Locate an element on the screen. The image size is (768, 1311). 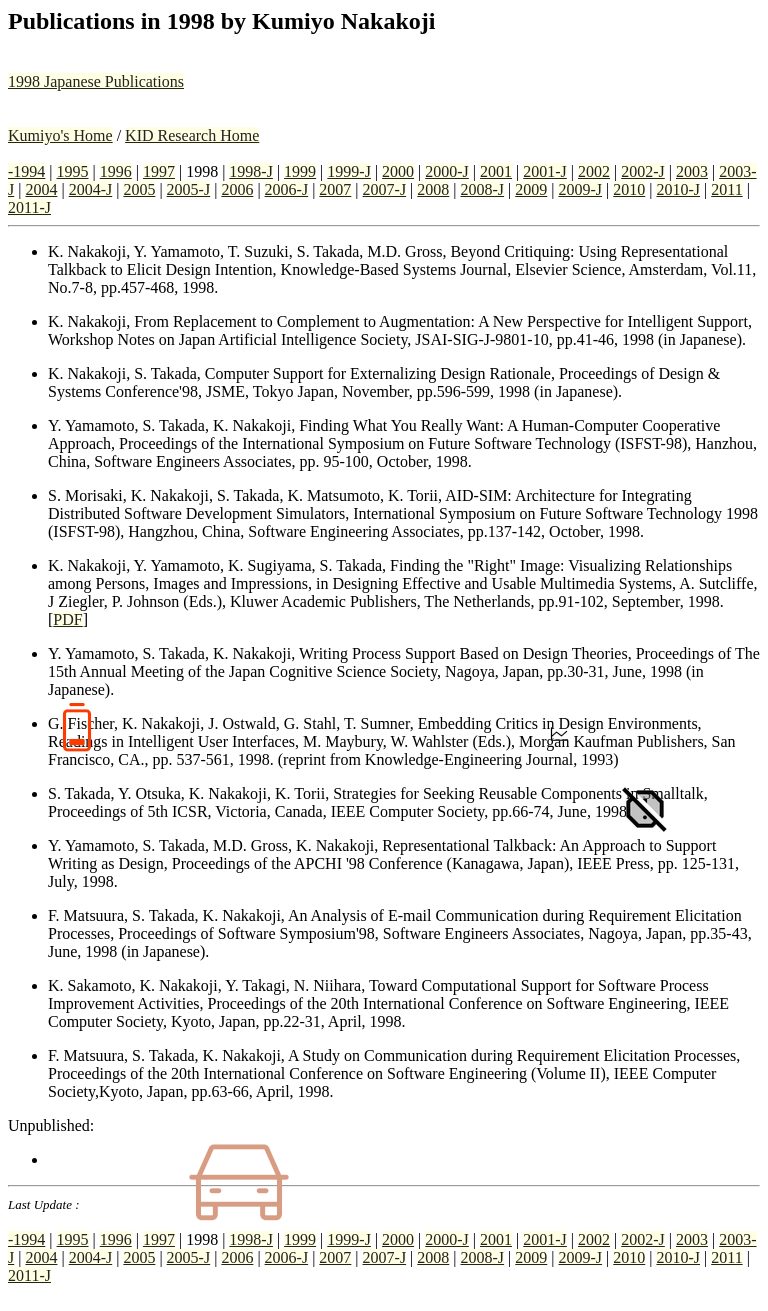
access vehicle or transportation options is located at coordinates (239, 1184).